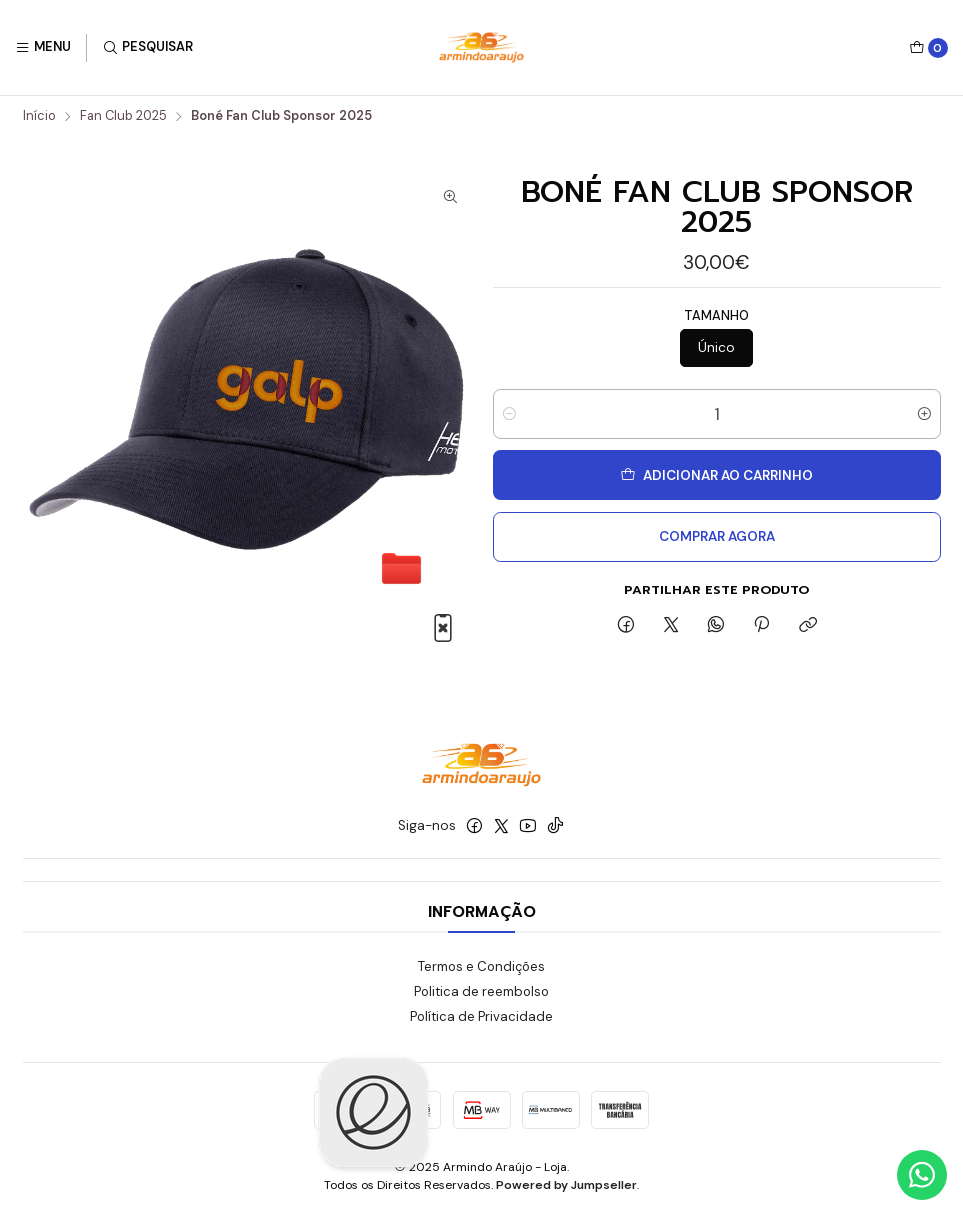 Image resolution: width=963 pixels, height=1216 pixels. Describe the element at coordinates (443, 628) in the screenshot. I see `disconnect or unlink a paired device` at that location.